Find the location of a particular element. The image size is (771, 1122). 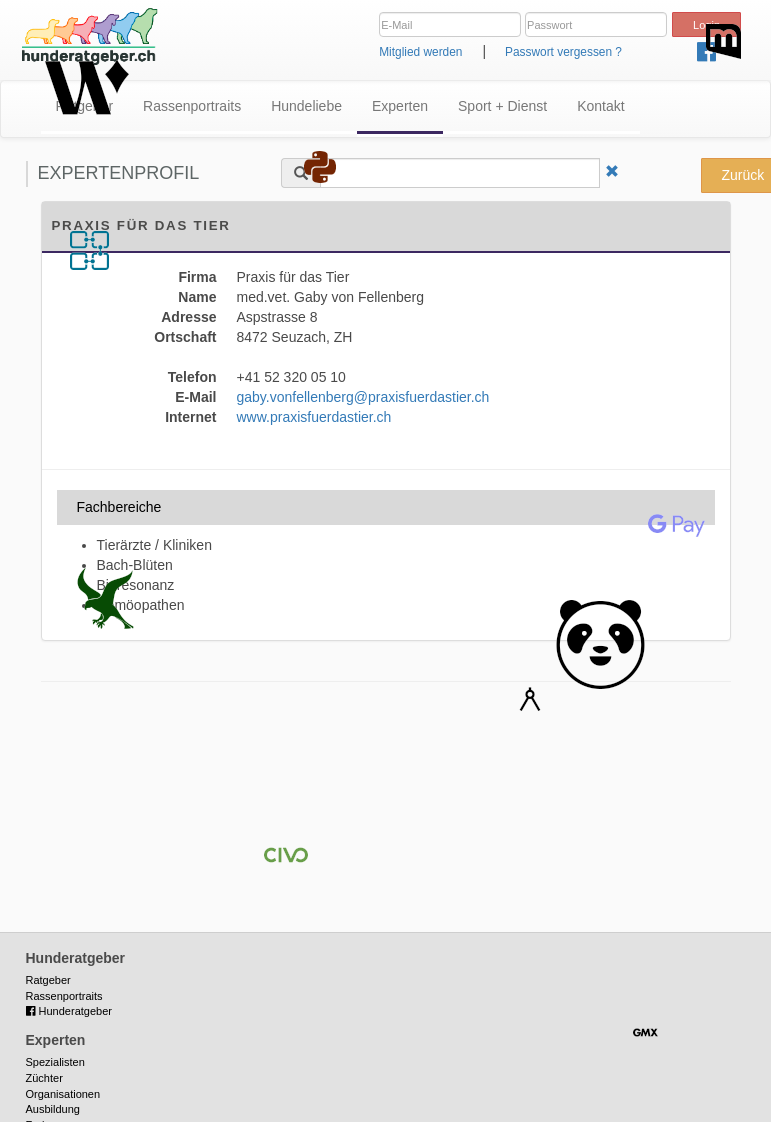

falcon framework logo is located at coordinates (105, 598).